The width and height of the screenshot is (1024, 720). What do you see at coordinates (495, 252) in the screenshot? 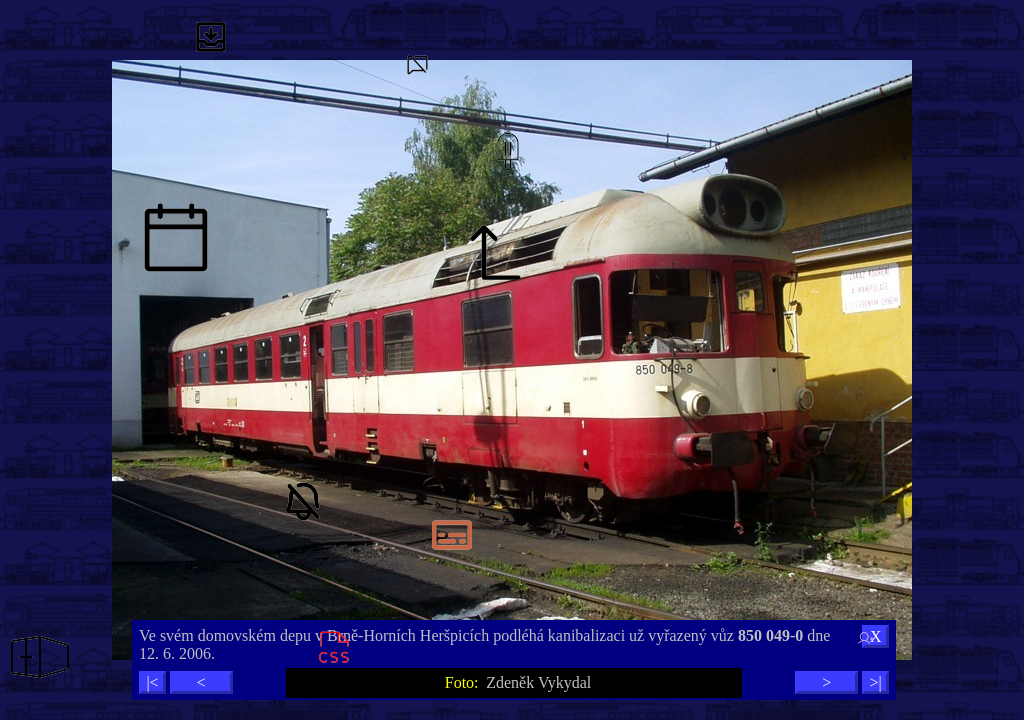
I see `go back and up to previous level` at bounding box center [495, 252].